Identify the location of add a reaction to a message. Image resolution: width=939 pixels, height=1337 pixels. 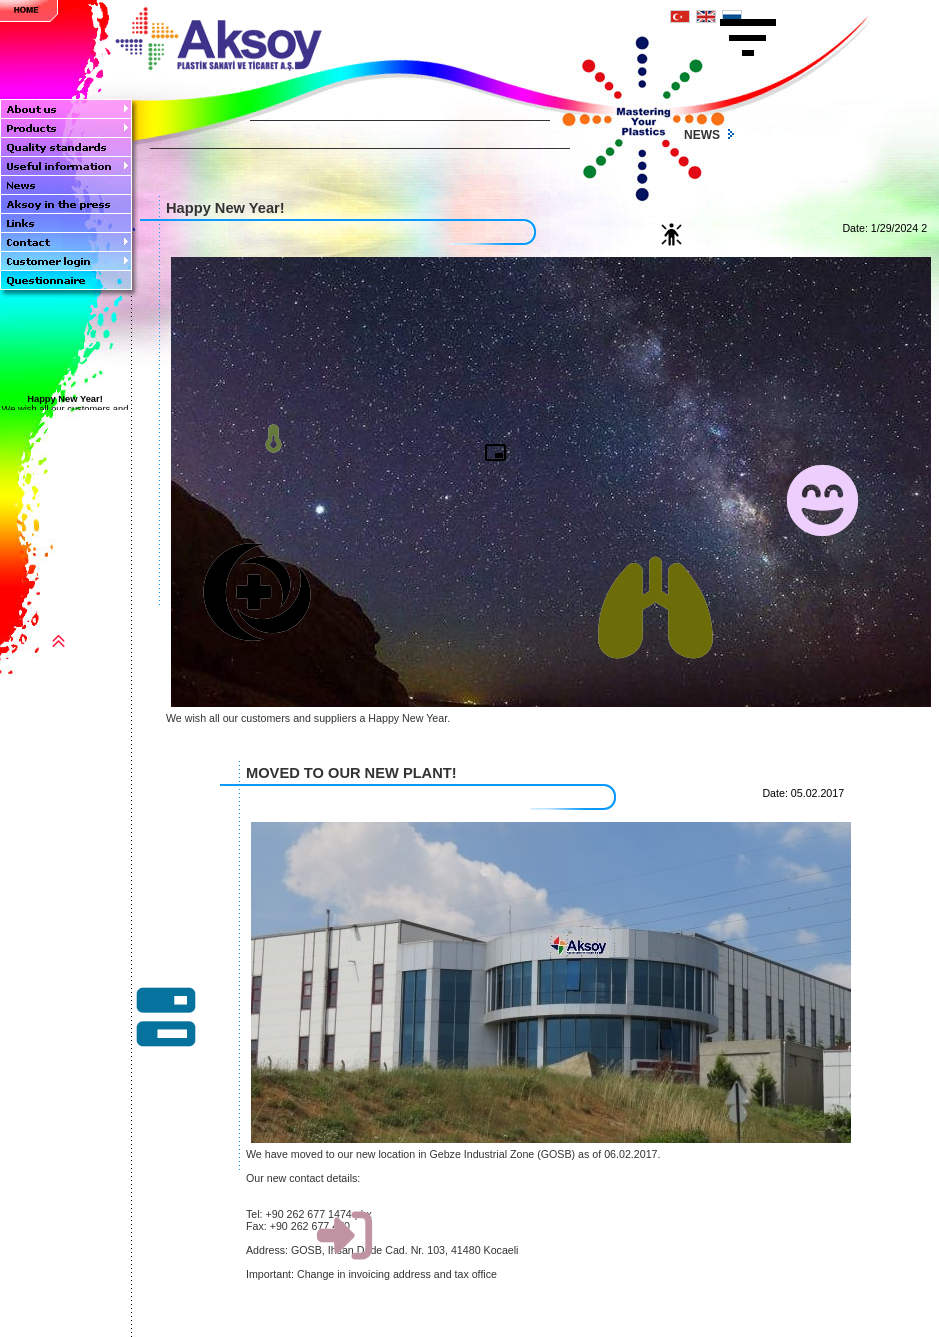
(822, 500).